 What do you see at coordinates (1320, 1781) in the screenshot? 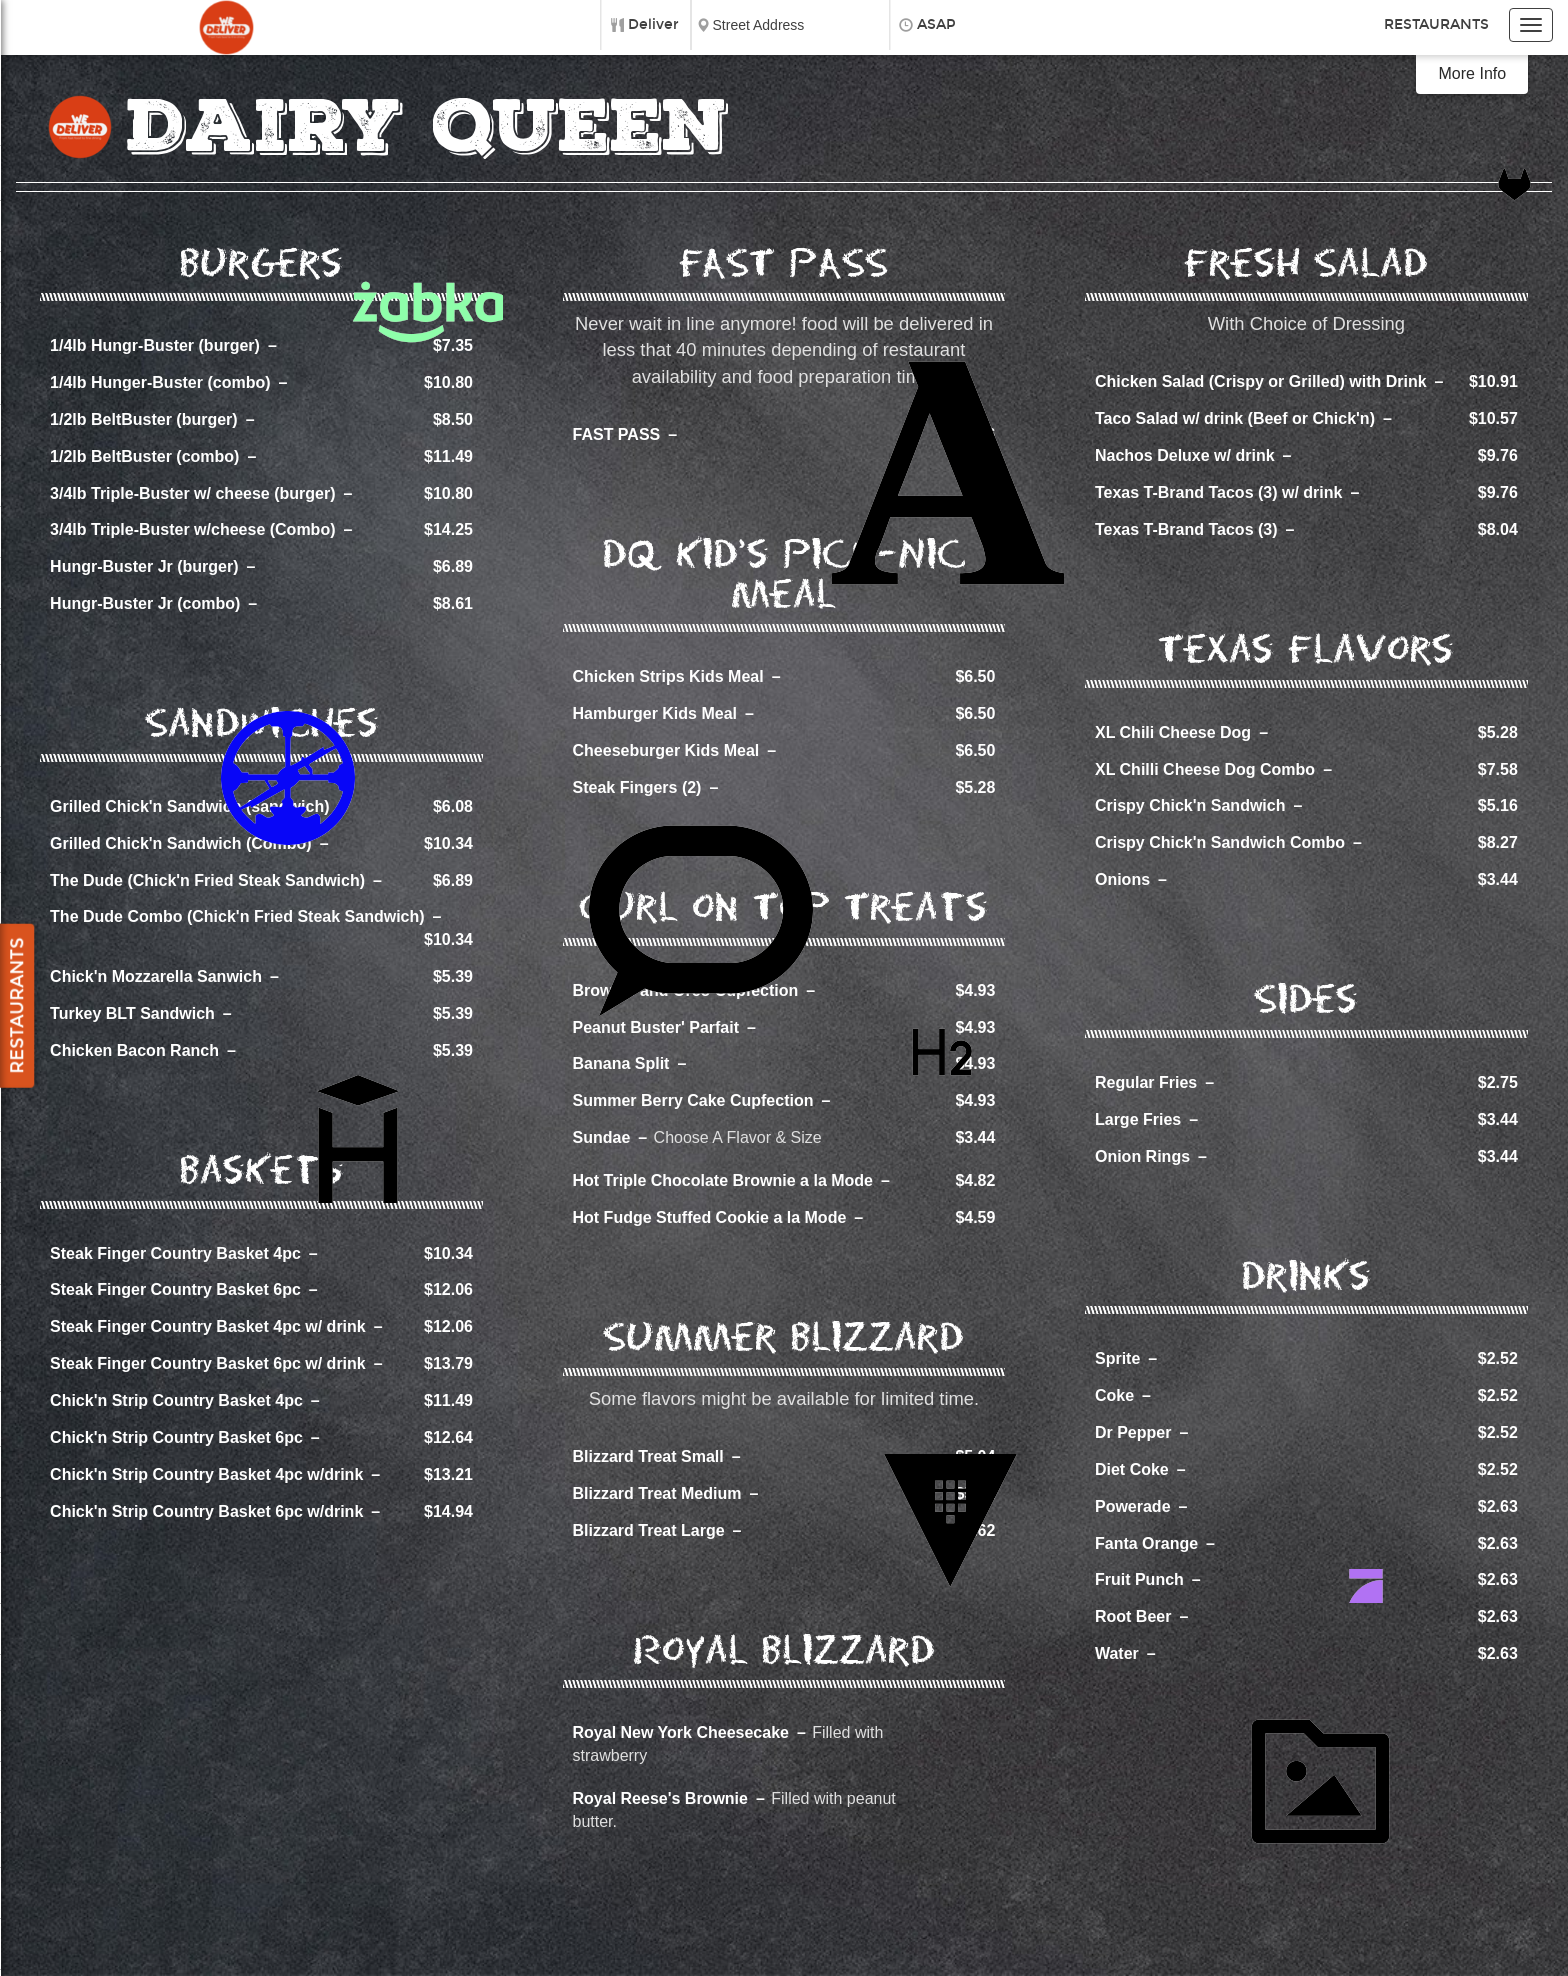
I see `open photo or image folder` at bounding box center [1320, 1781].